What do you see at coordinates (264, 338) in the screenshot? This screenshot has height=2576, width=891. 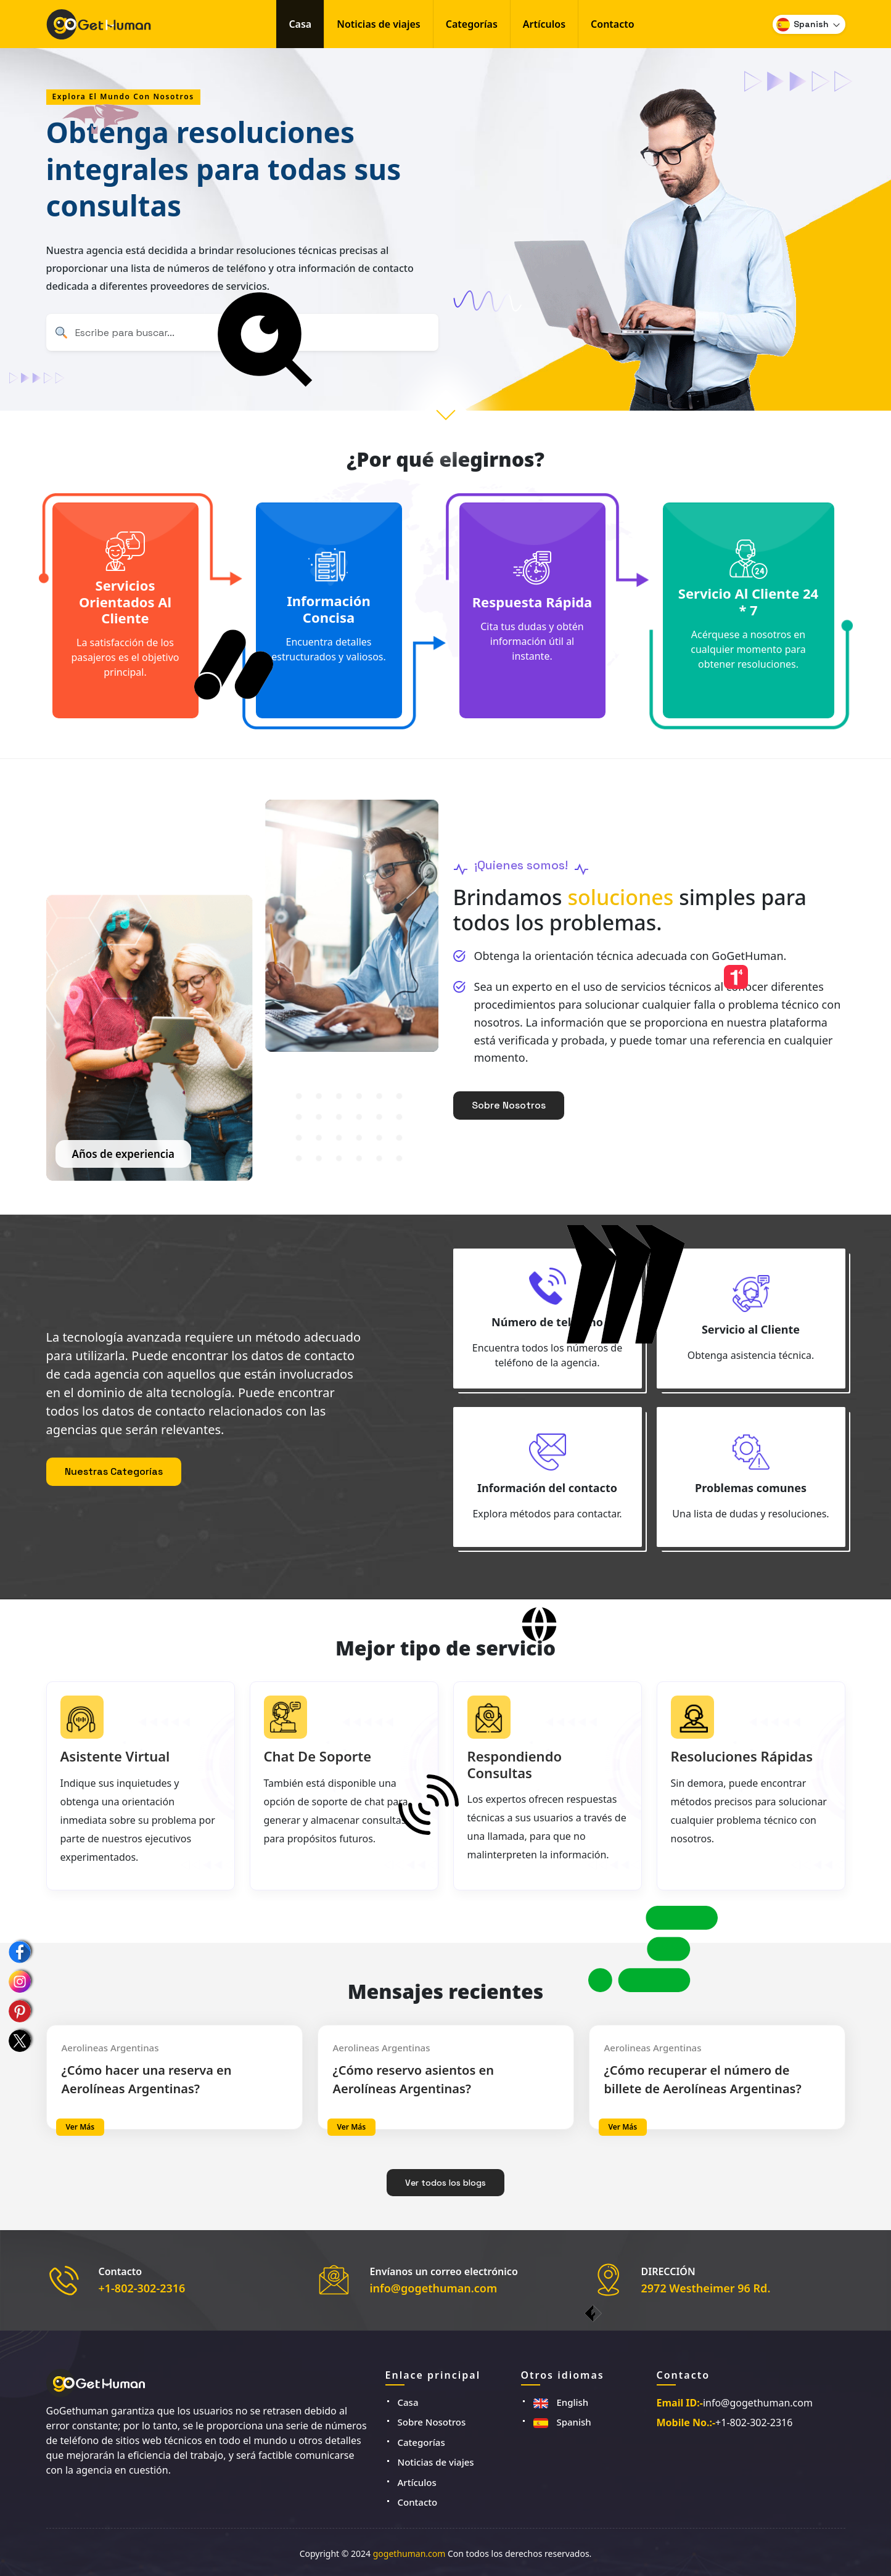 I see `search with visual recognition` at bounding box center [264, 338].